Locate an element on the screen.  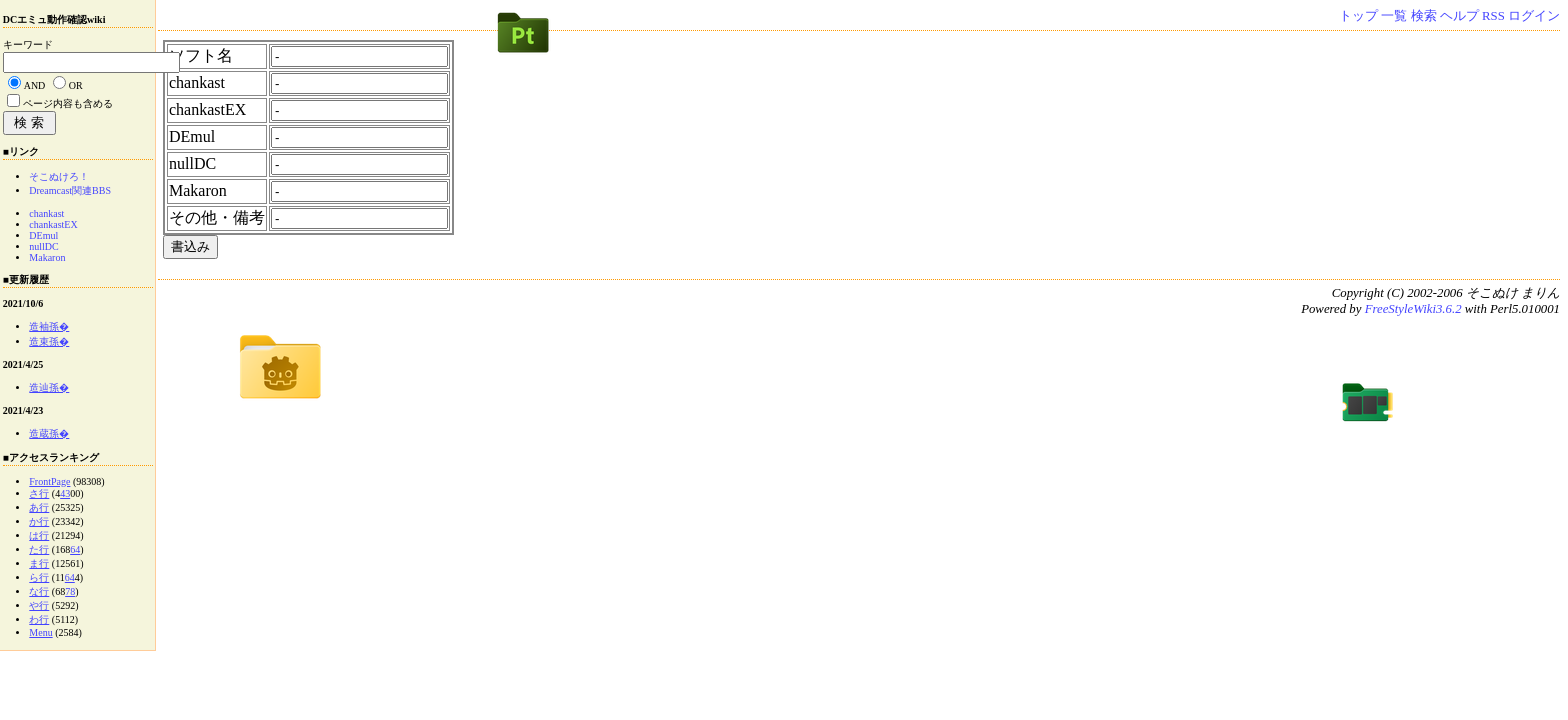
folder containing NVMe SSD storage files is located at coordinates (1366, 403).